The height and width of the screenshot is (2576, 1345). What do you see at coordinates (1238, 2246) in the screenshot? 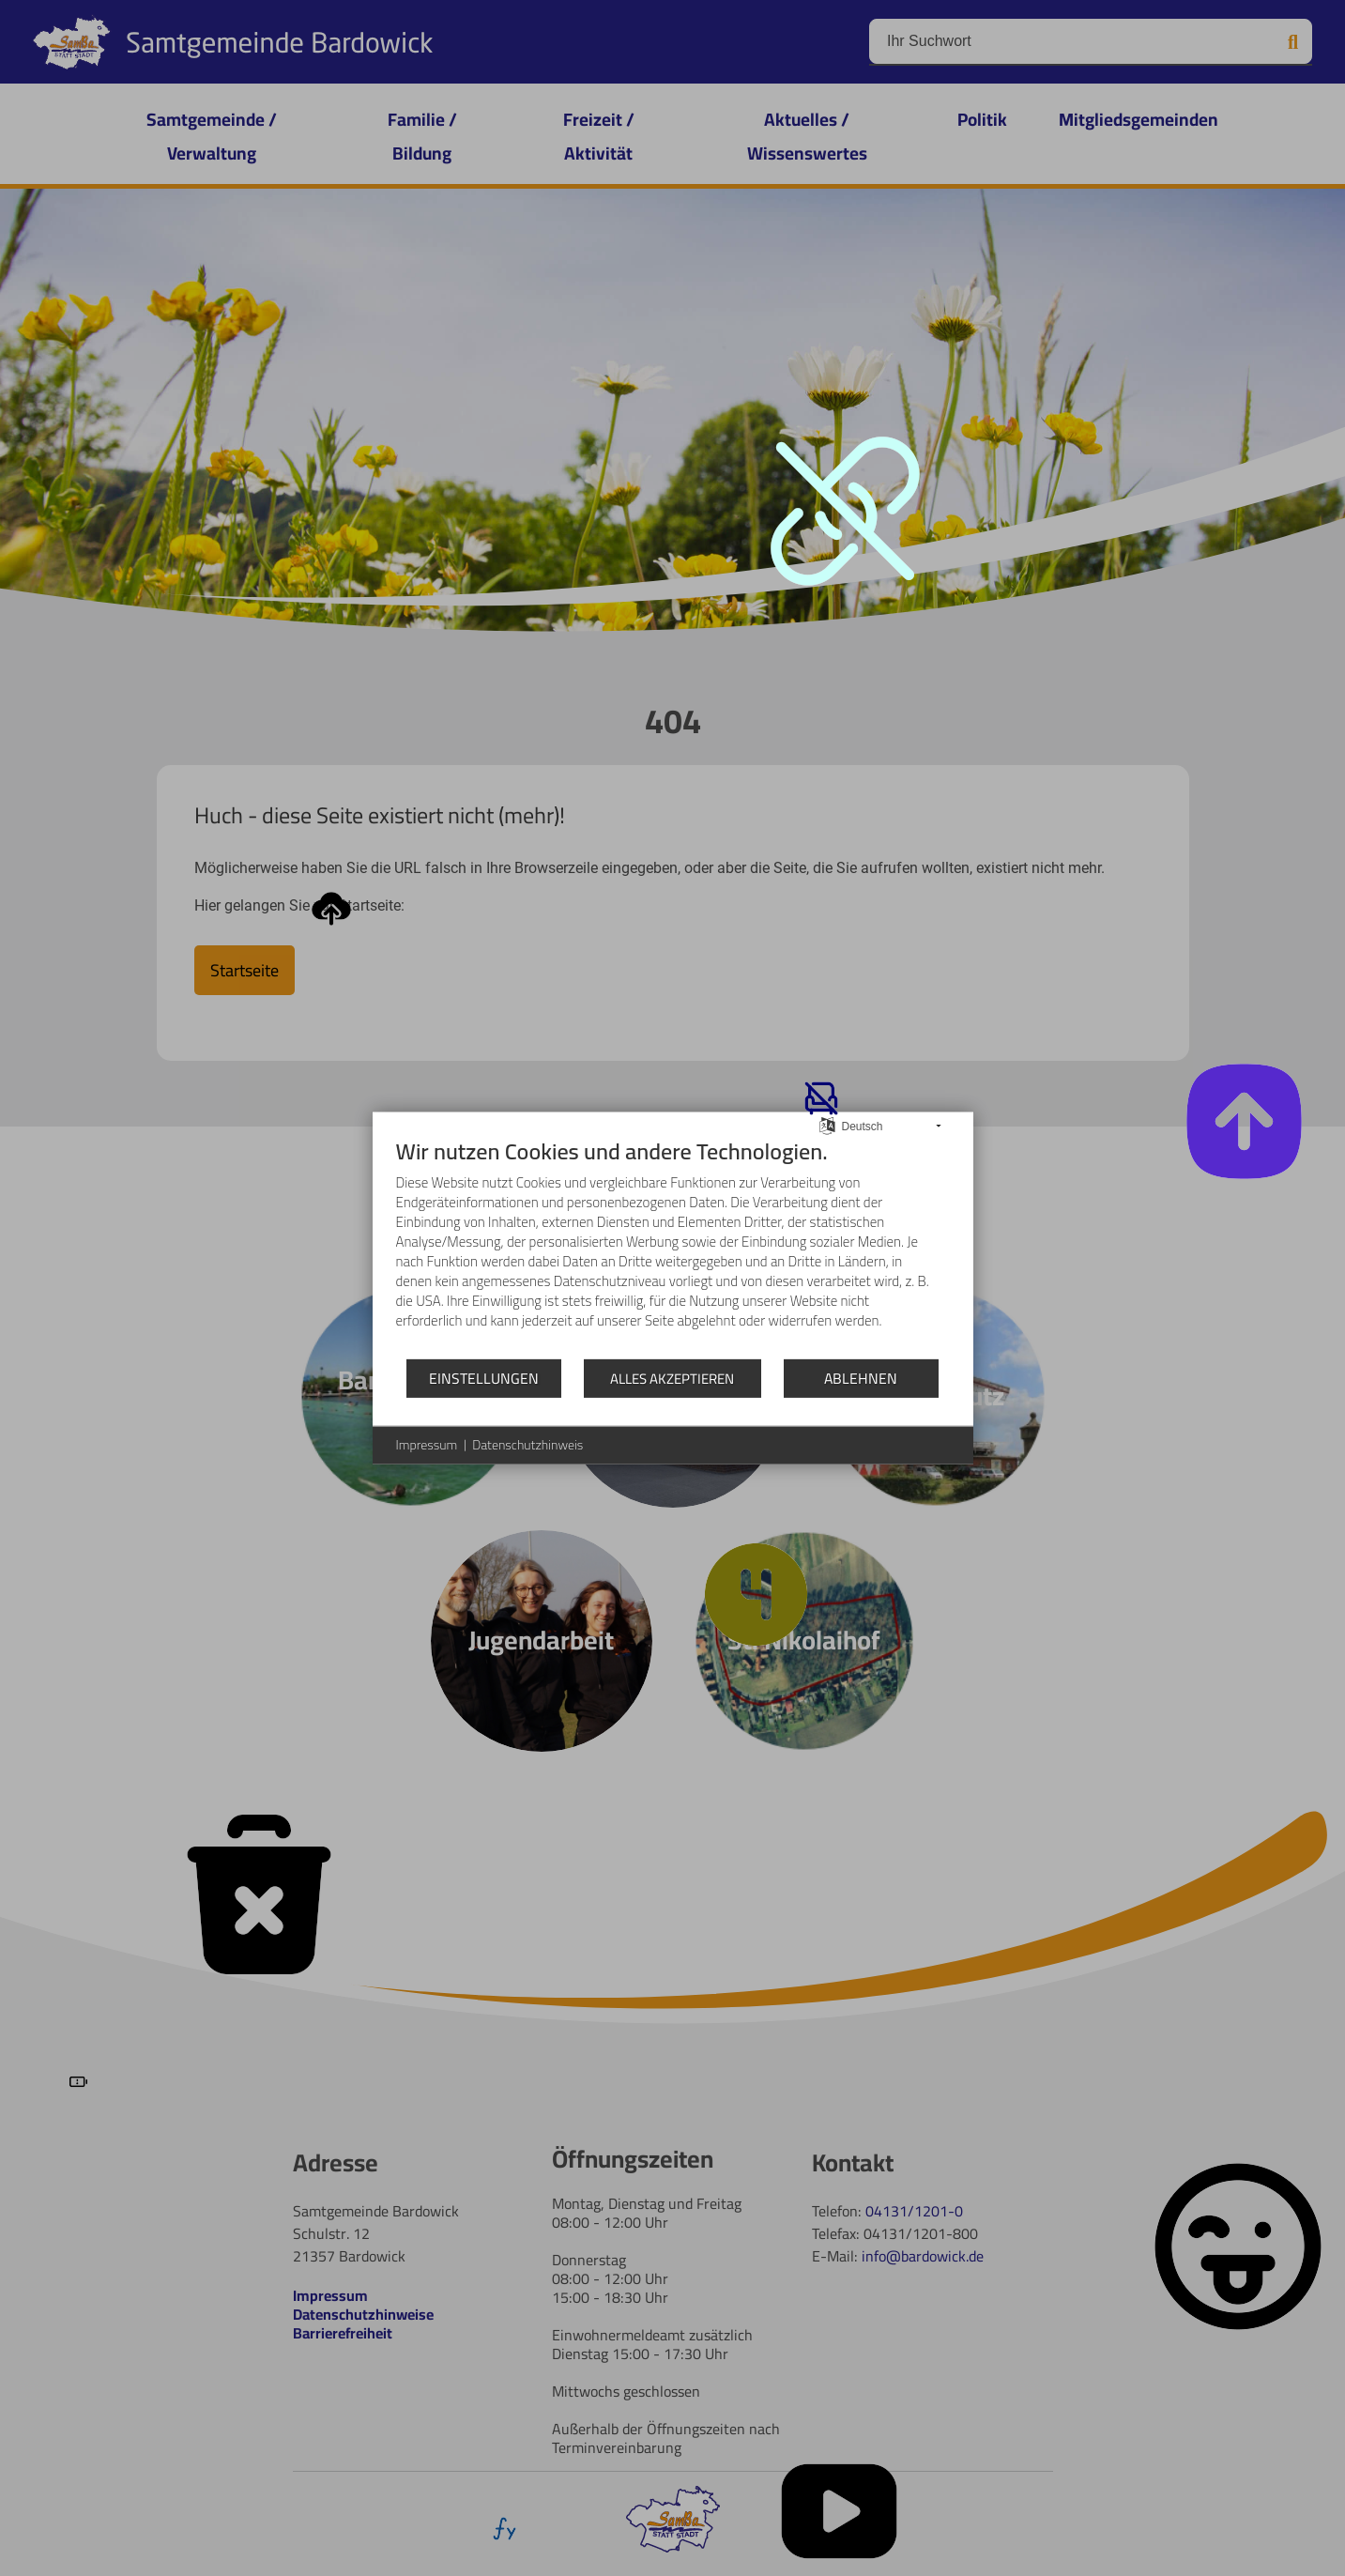
I see `add a playful or joking tone to a message` at bounding box center [1238, 2246].